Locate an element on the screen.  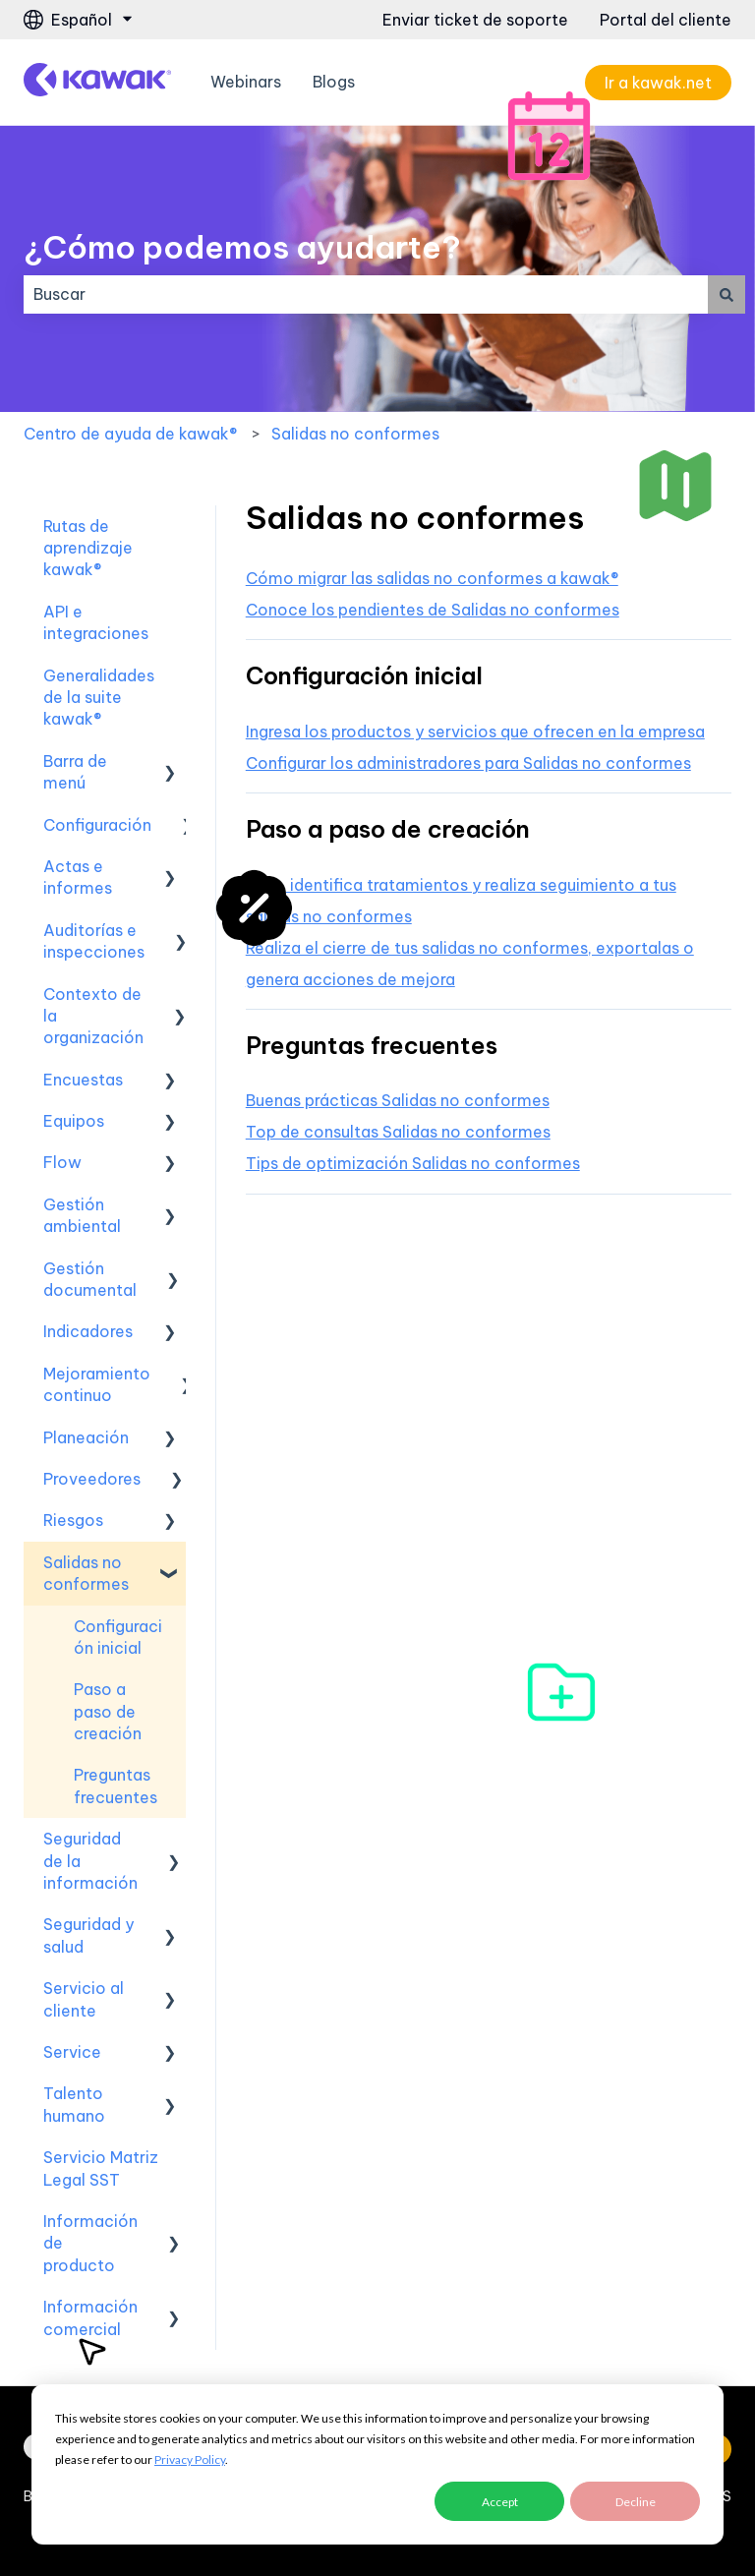
tap to navigate to a destination is located at coordinates (90, 2350).